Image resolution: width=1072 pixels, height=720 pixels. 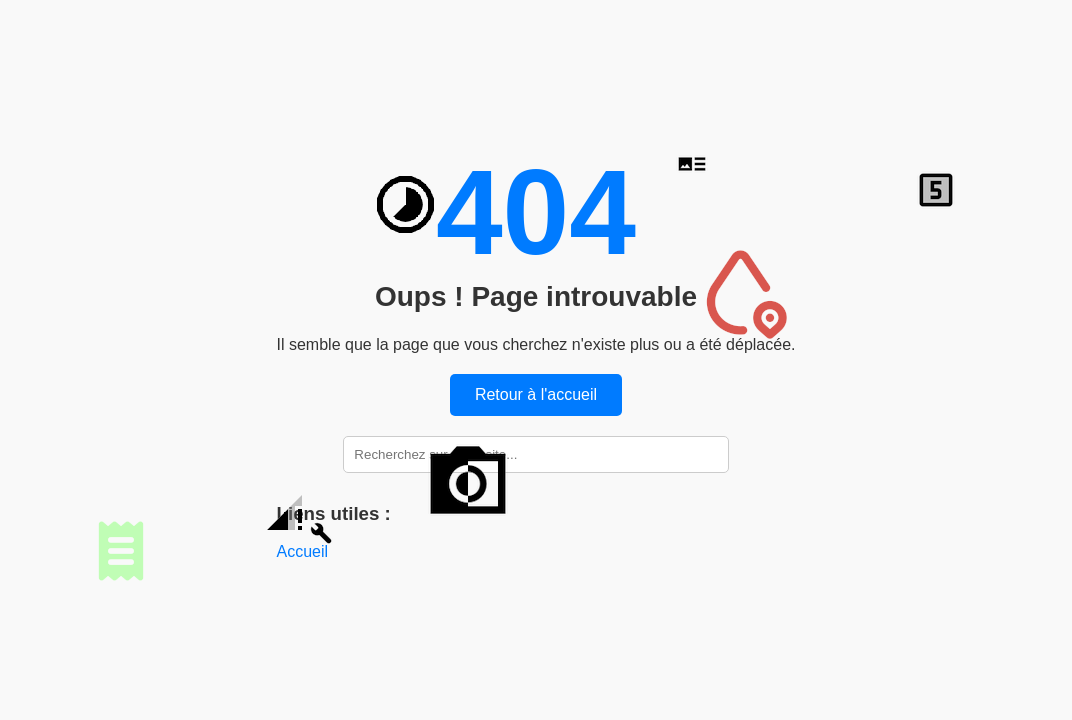 I want to click on access settings or configuration options, so click(x=321, y=533).